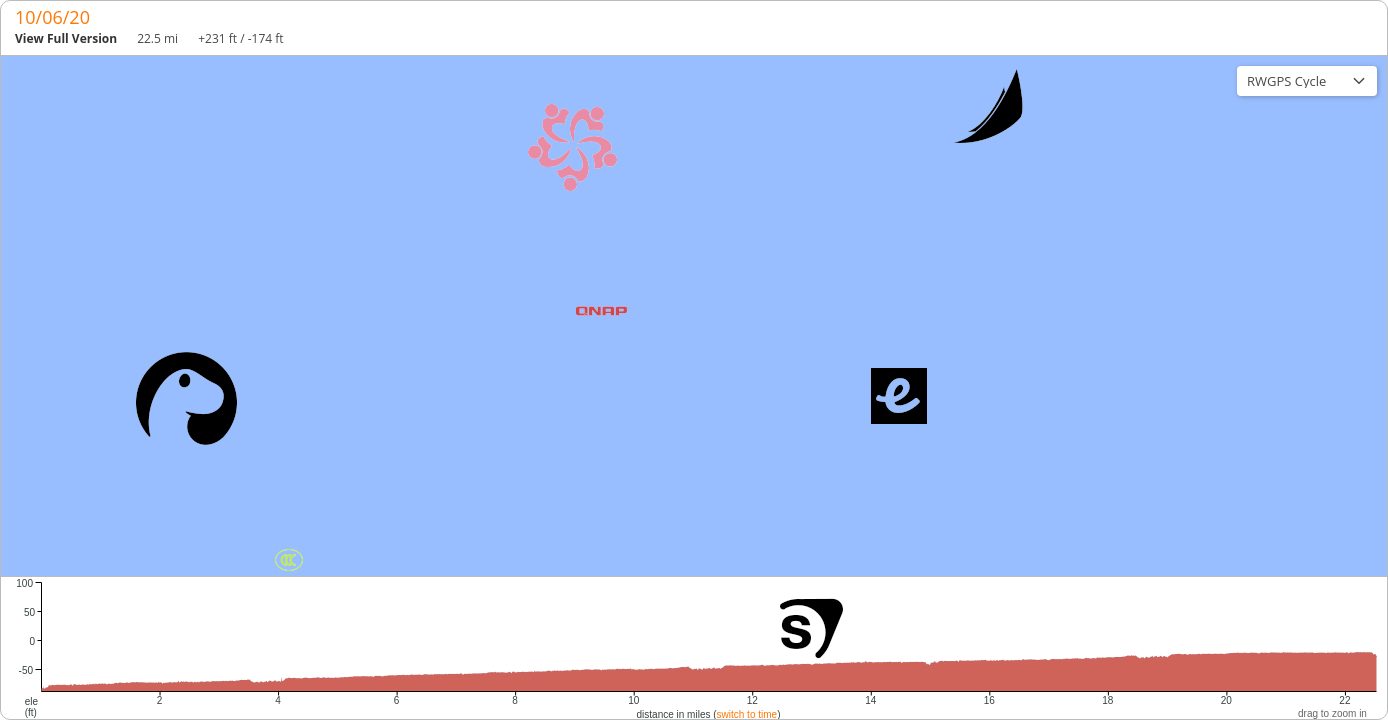  What do you see at coordinates (289, 560) in the screenshot?
I see `china compulsory certificate (CCC) mark indicating product compliance` at bounding box center [289, 560].